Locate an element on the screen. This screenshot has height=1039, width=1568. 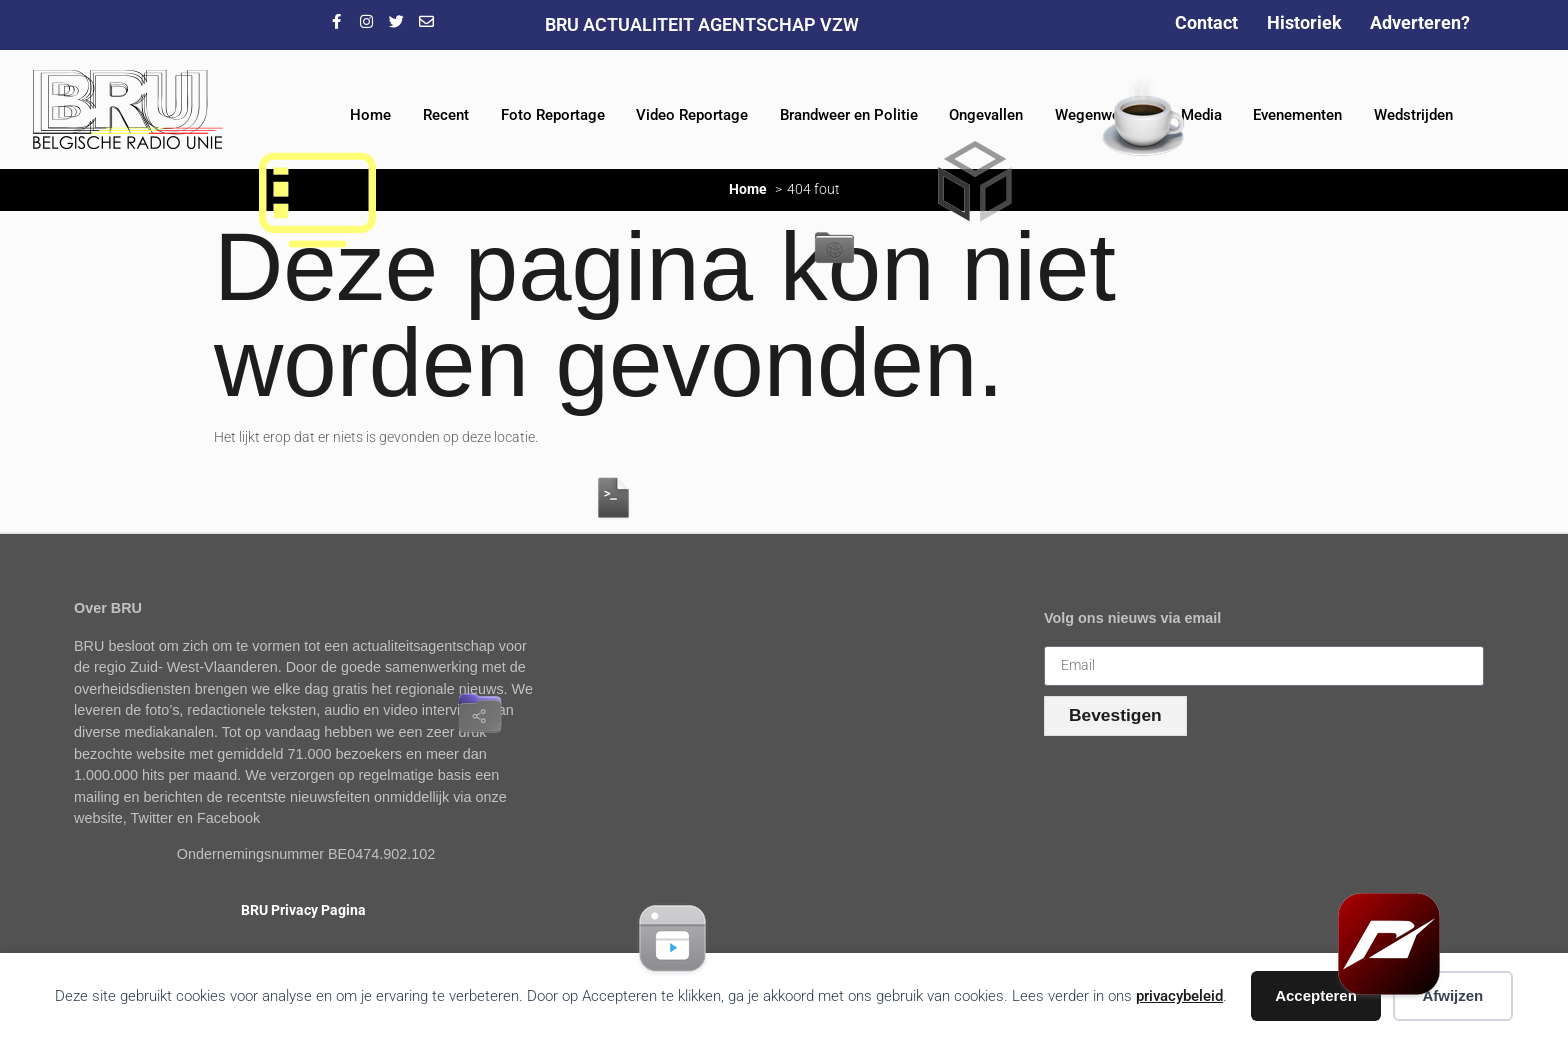
open video or media playback preferences is located at coordinates (672, 939).